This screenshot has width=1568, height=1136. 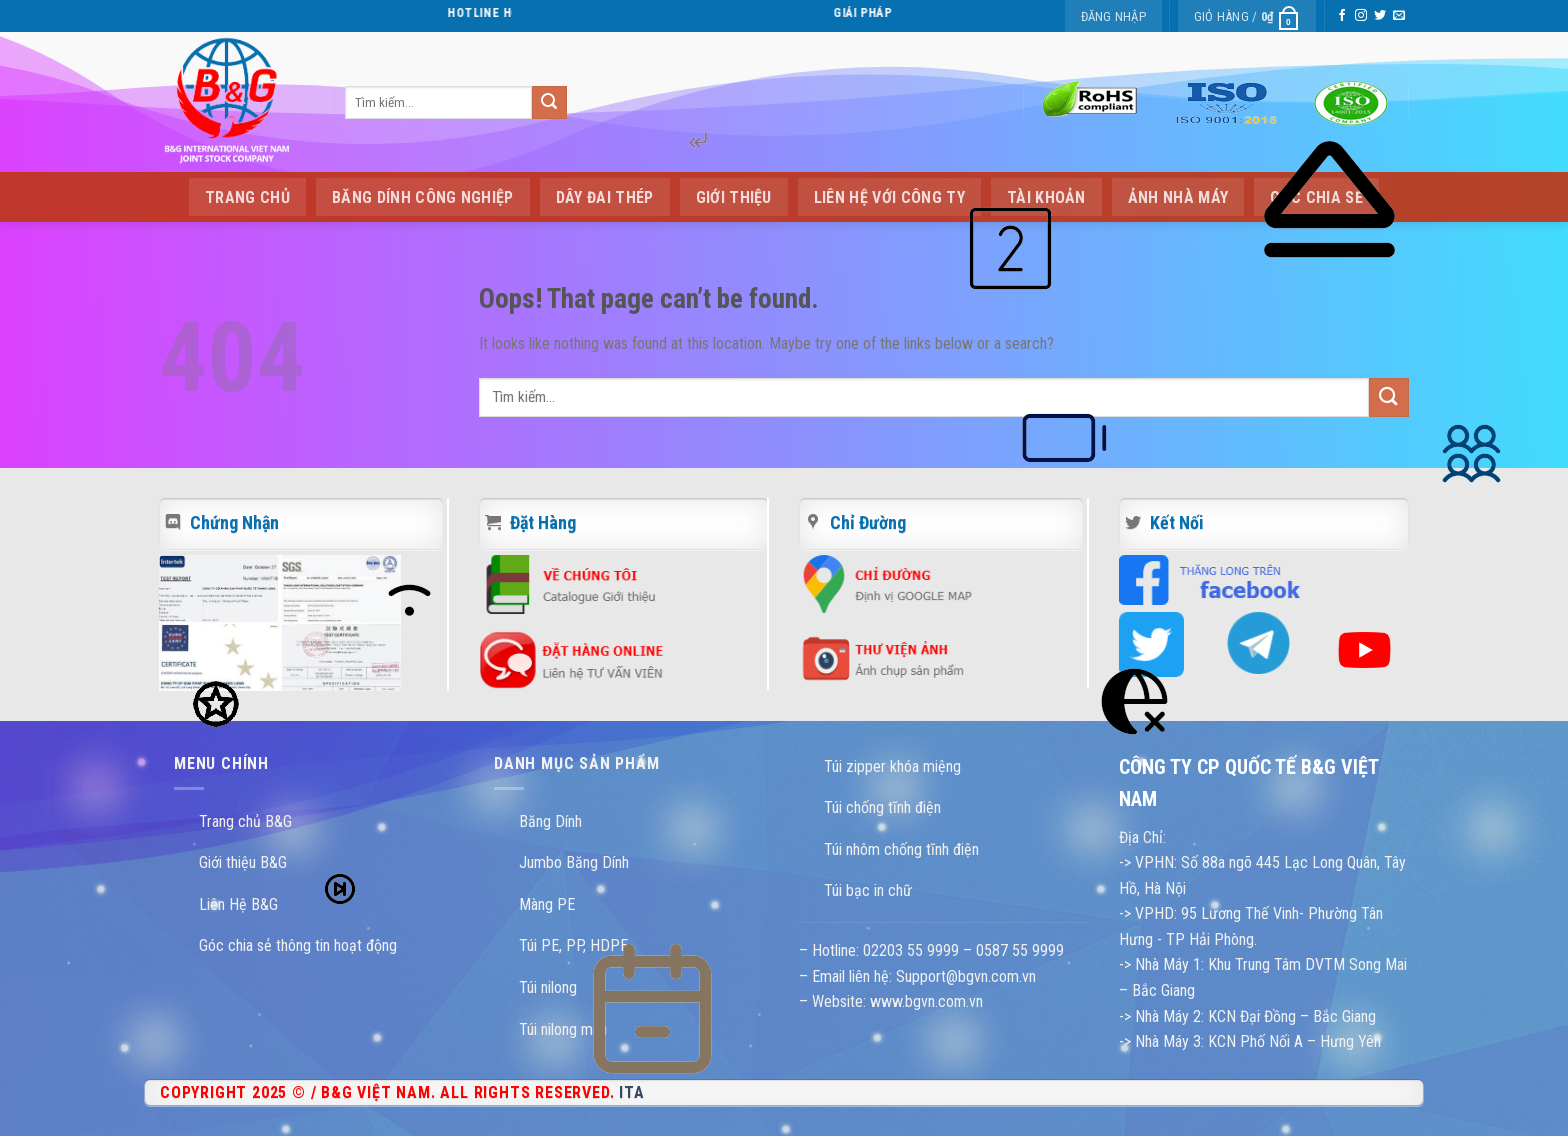 What do you see at coordinates (652, 1008) in the screenshot?
I see `remove an event from your calendar` at bounding box center [652, 1008].